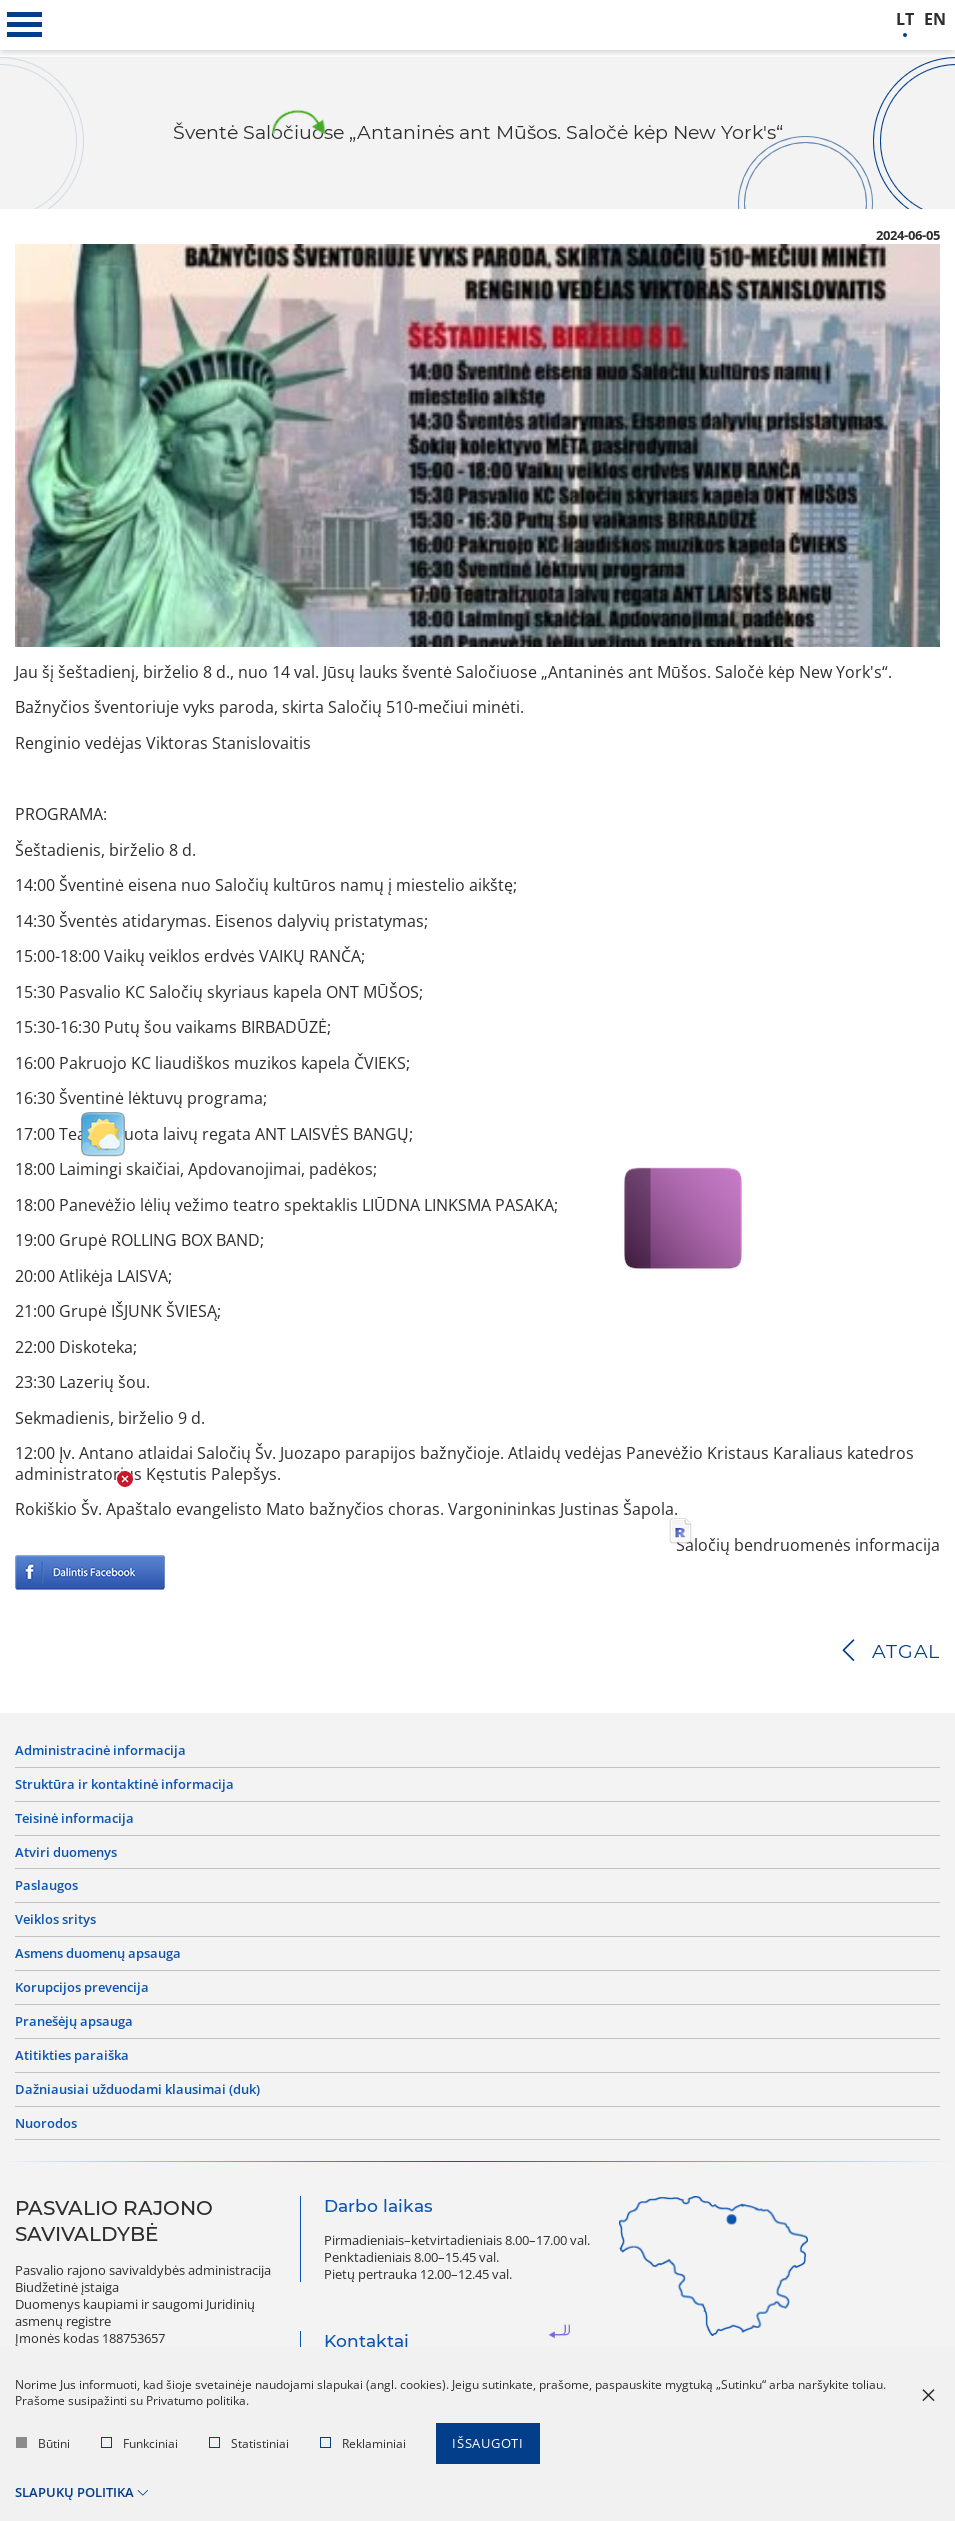  I want to click on access the desktop folder, so click(683, 1214).